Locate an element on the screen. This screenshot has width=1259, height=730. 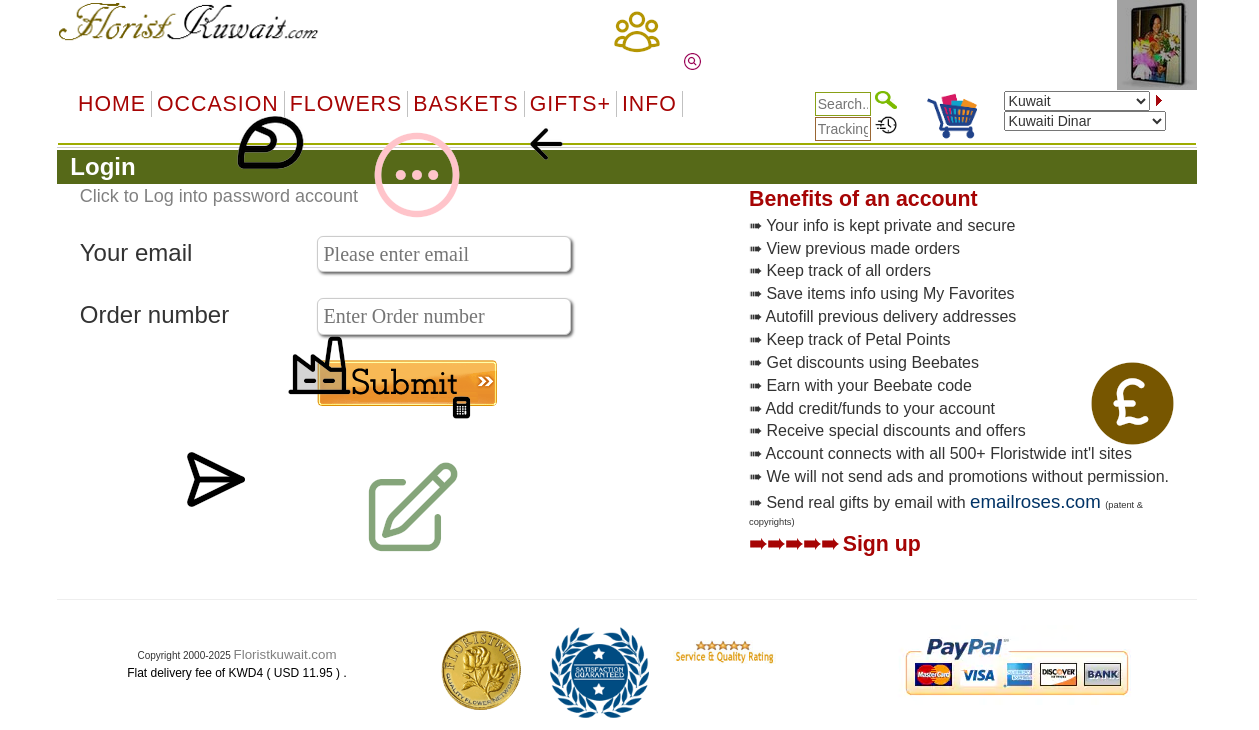
open the calculator app is located at coordinates (461, 407).